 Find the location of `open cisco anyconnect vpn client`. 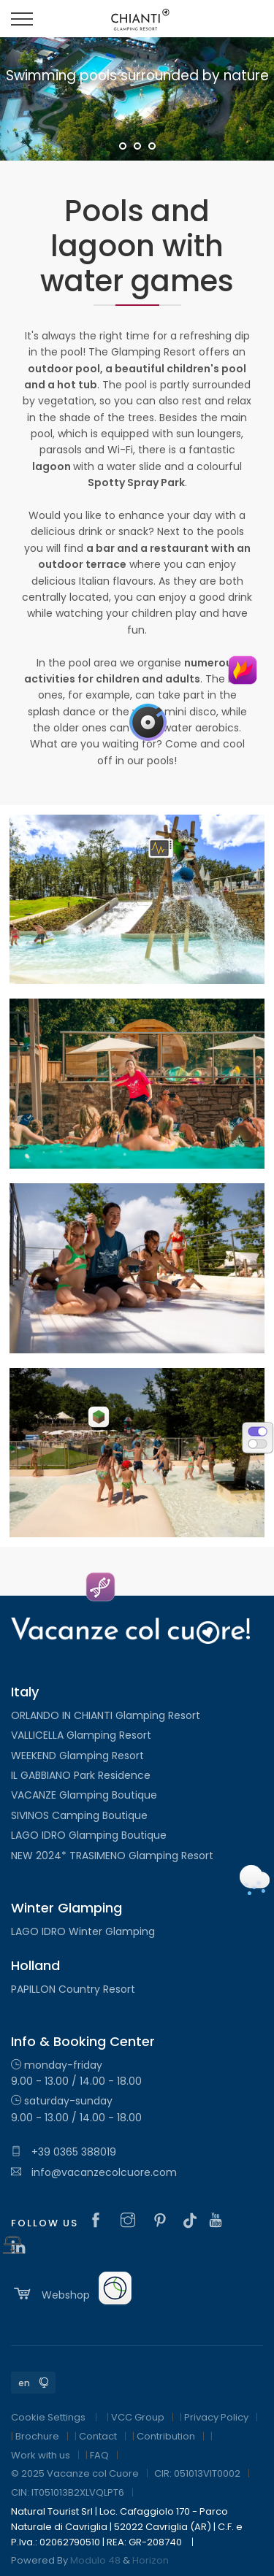

open cisco anyconnect vpn client is located at coordinates (115, 2288).